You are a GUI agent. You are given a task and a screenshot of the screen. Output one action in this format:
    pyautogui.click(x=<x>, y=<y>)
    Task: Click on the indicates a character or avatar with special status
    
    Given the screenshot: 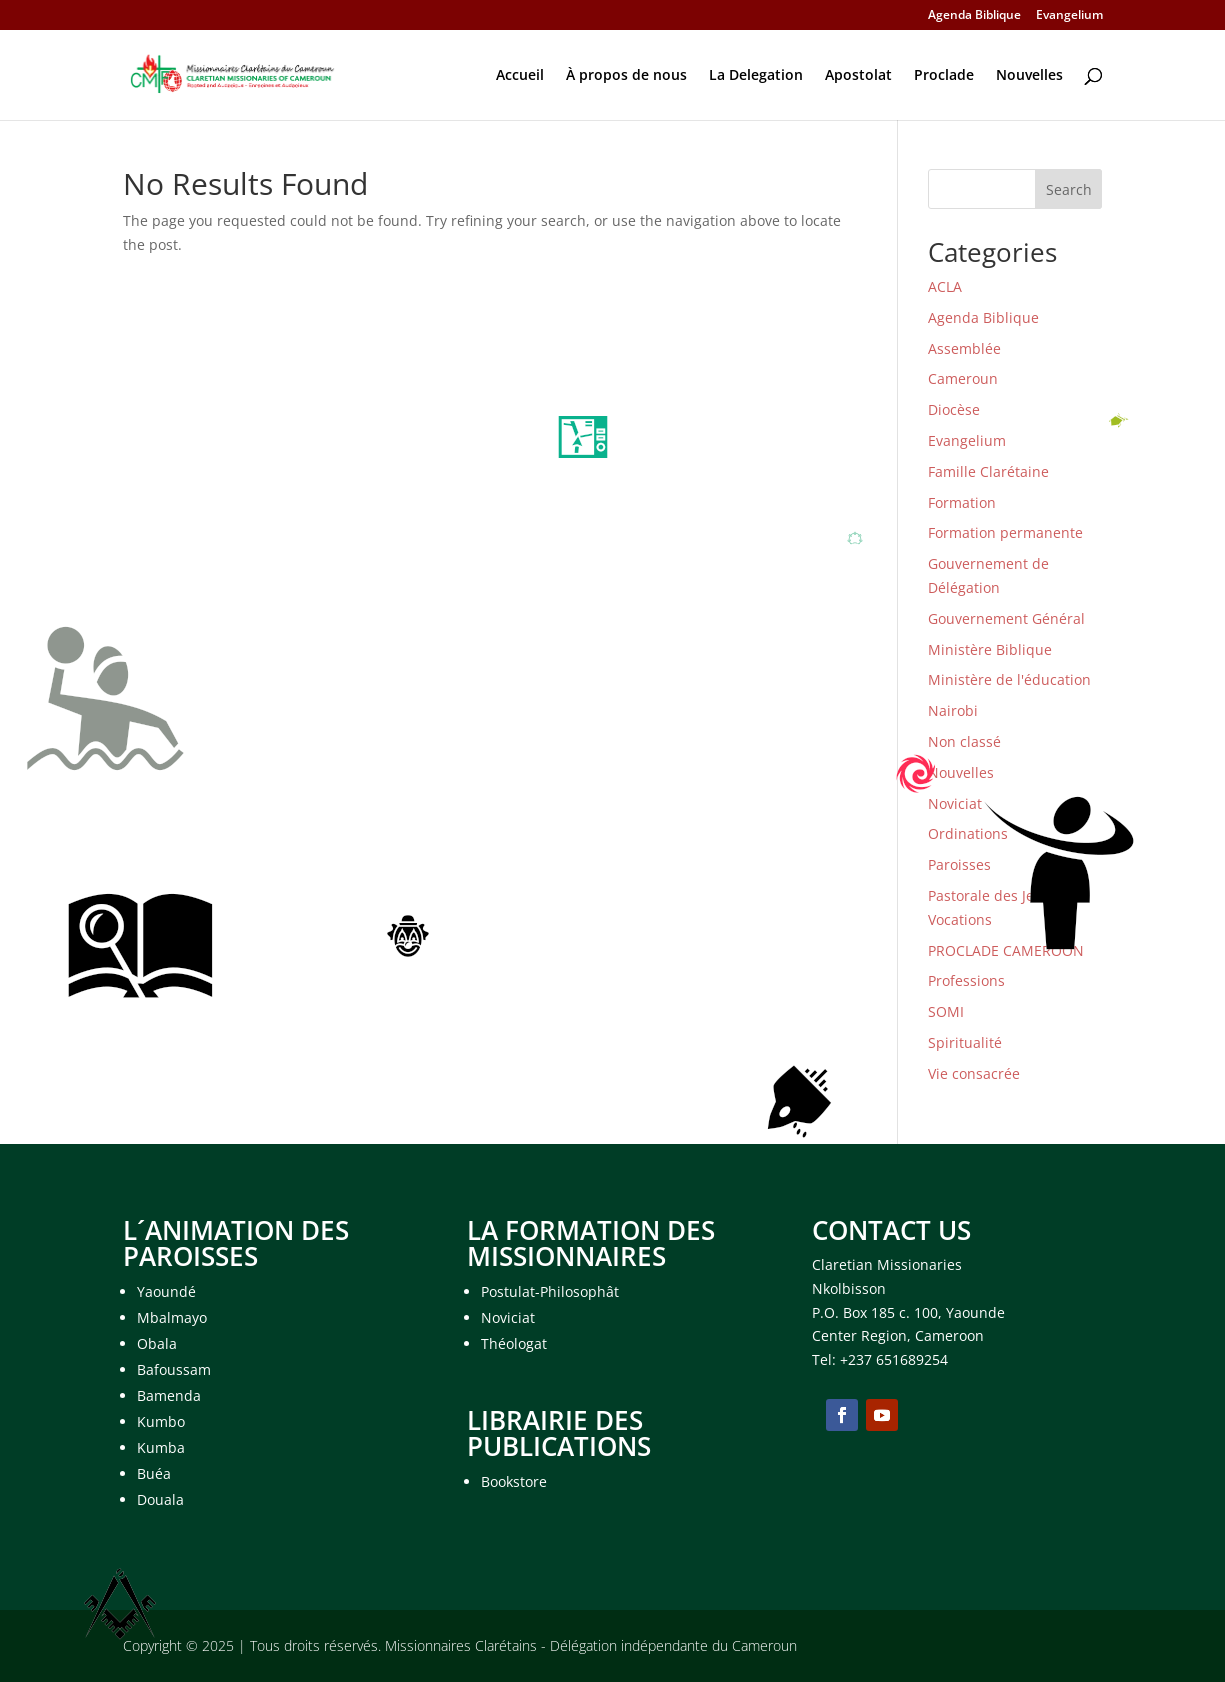 What is the action you would take?
    pyautogui.click(x=1058, y=873)
    